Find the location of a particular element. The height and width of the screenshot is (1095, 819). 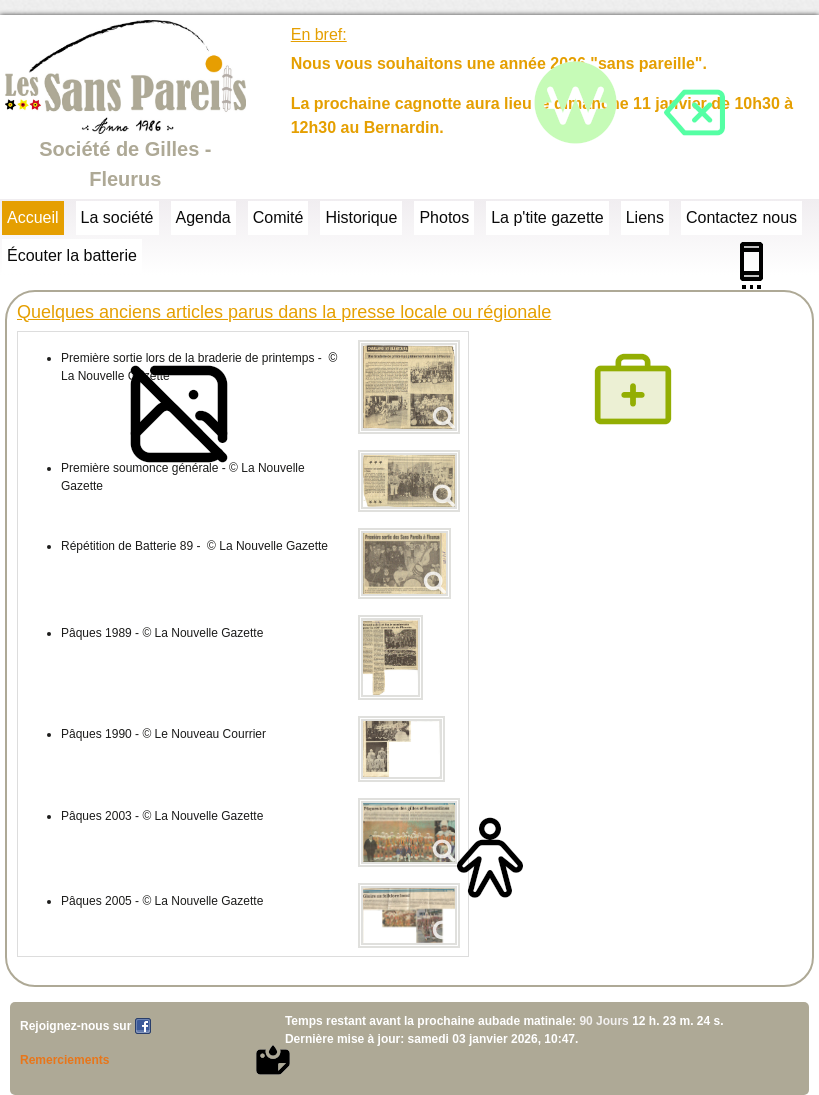

delete a tag or label is located at coordinates (694, 112).